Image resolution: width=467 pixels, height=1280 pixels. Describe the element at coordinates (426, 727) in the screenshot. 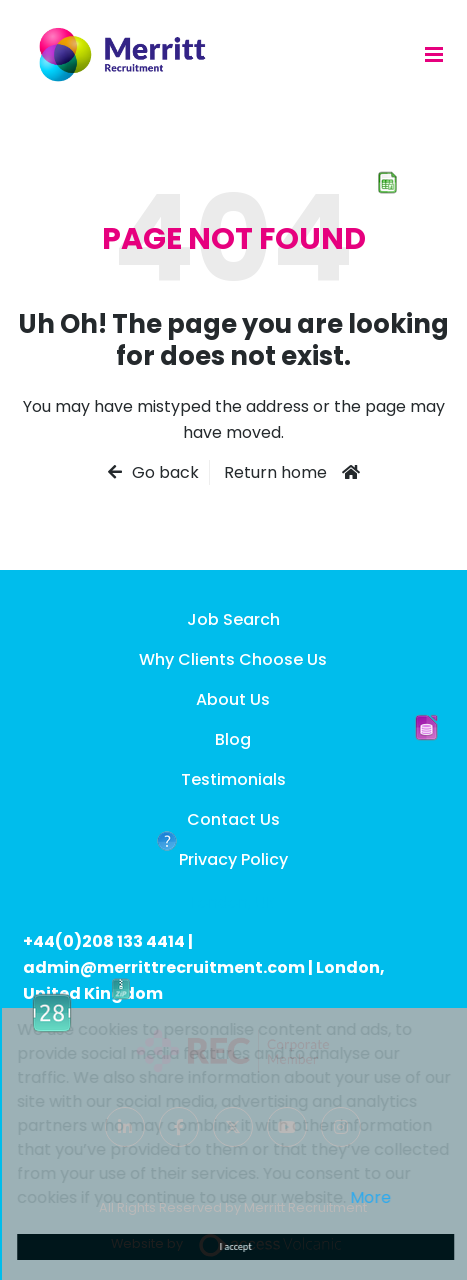

I see `open LibreOffice Base database application` at that location.